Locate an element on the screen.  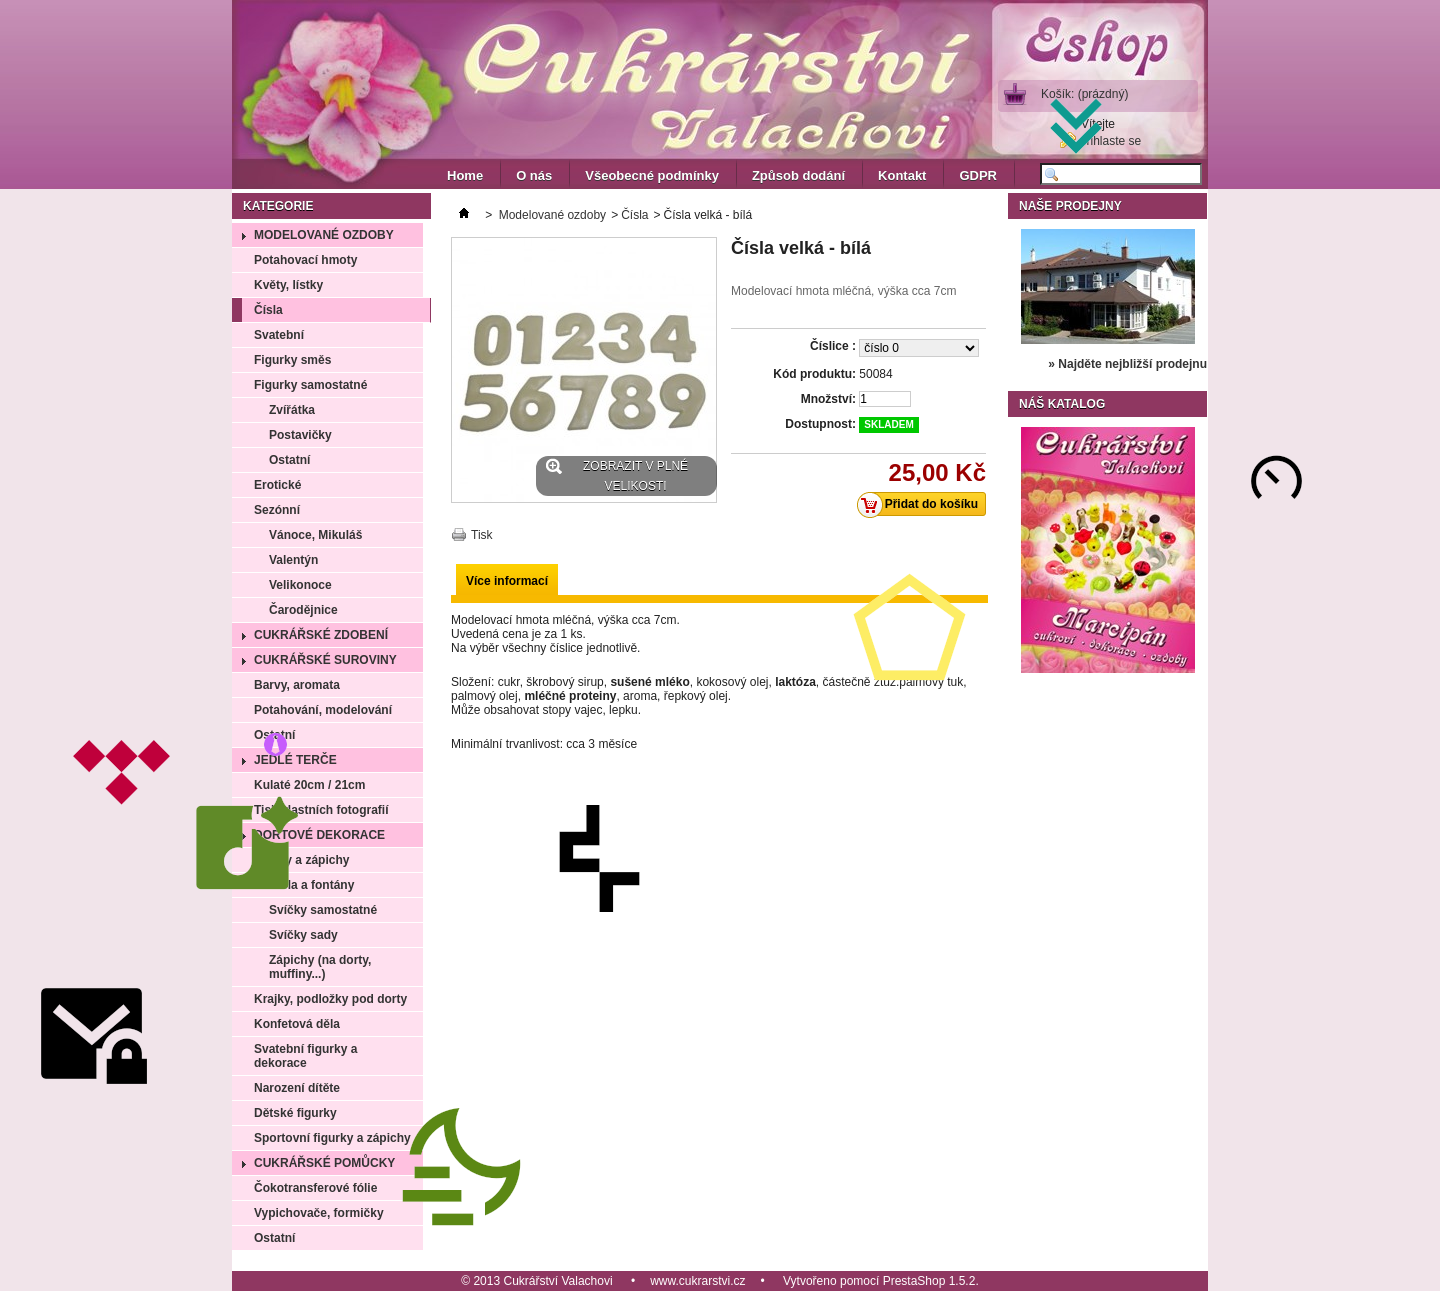
select pentagon shape tool is located at coordinates (909, 632).